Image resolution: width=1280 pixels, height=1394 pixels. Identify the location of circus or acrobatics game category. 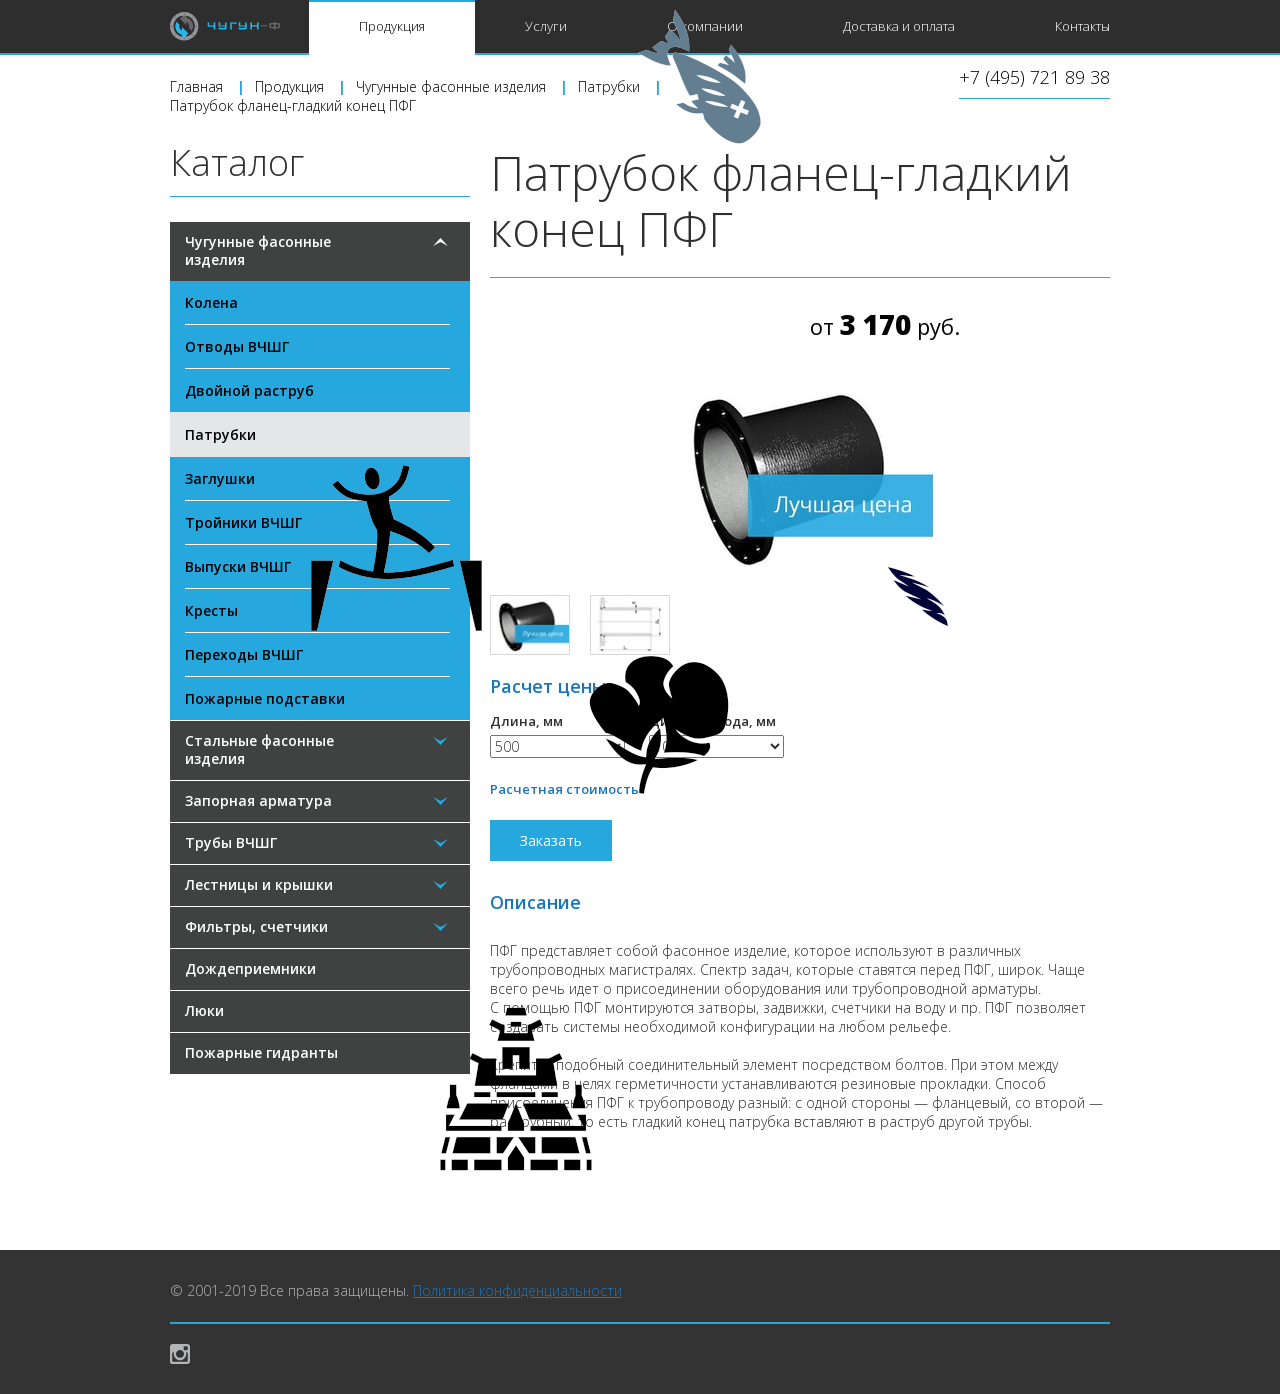
(396, 545).